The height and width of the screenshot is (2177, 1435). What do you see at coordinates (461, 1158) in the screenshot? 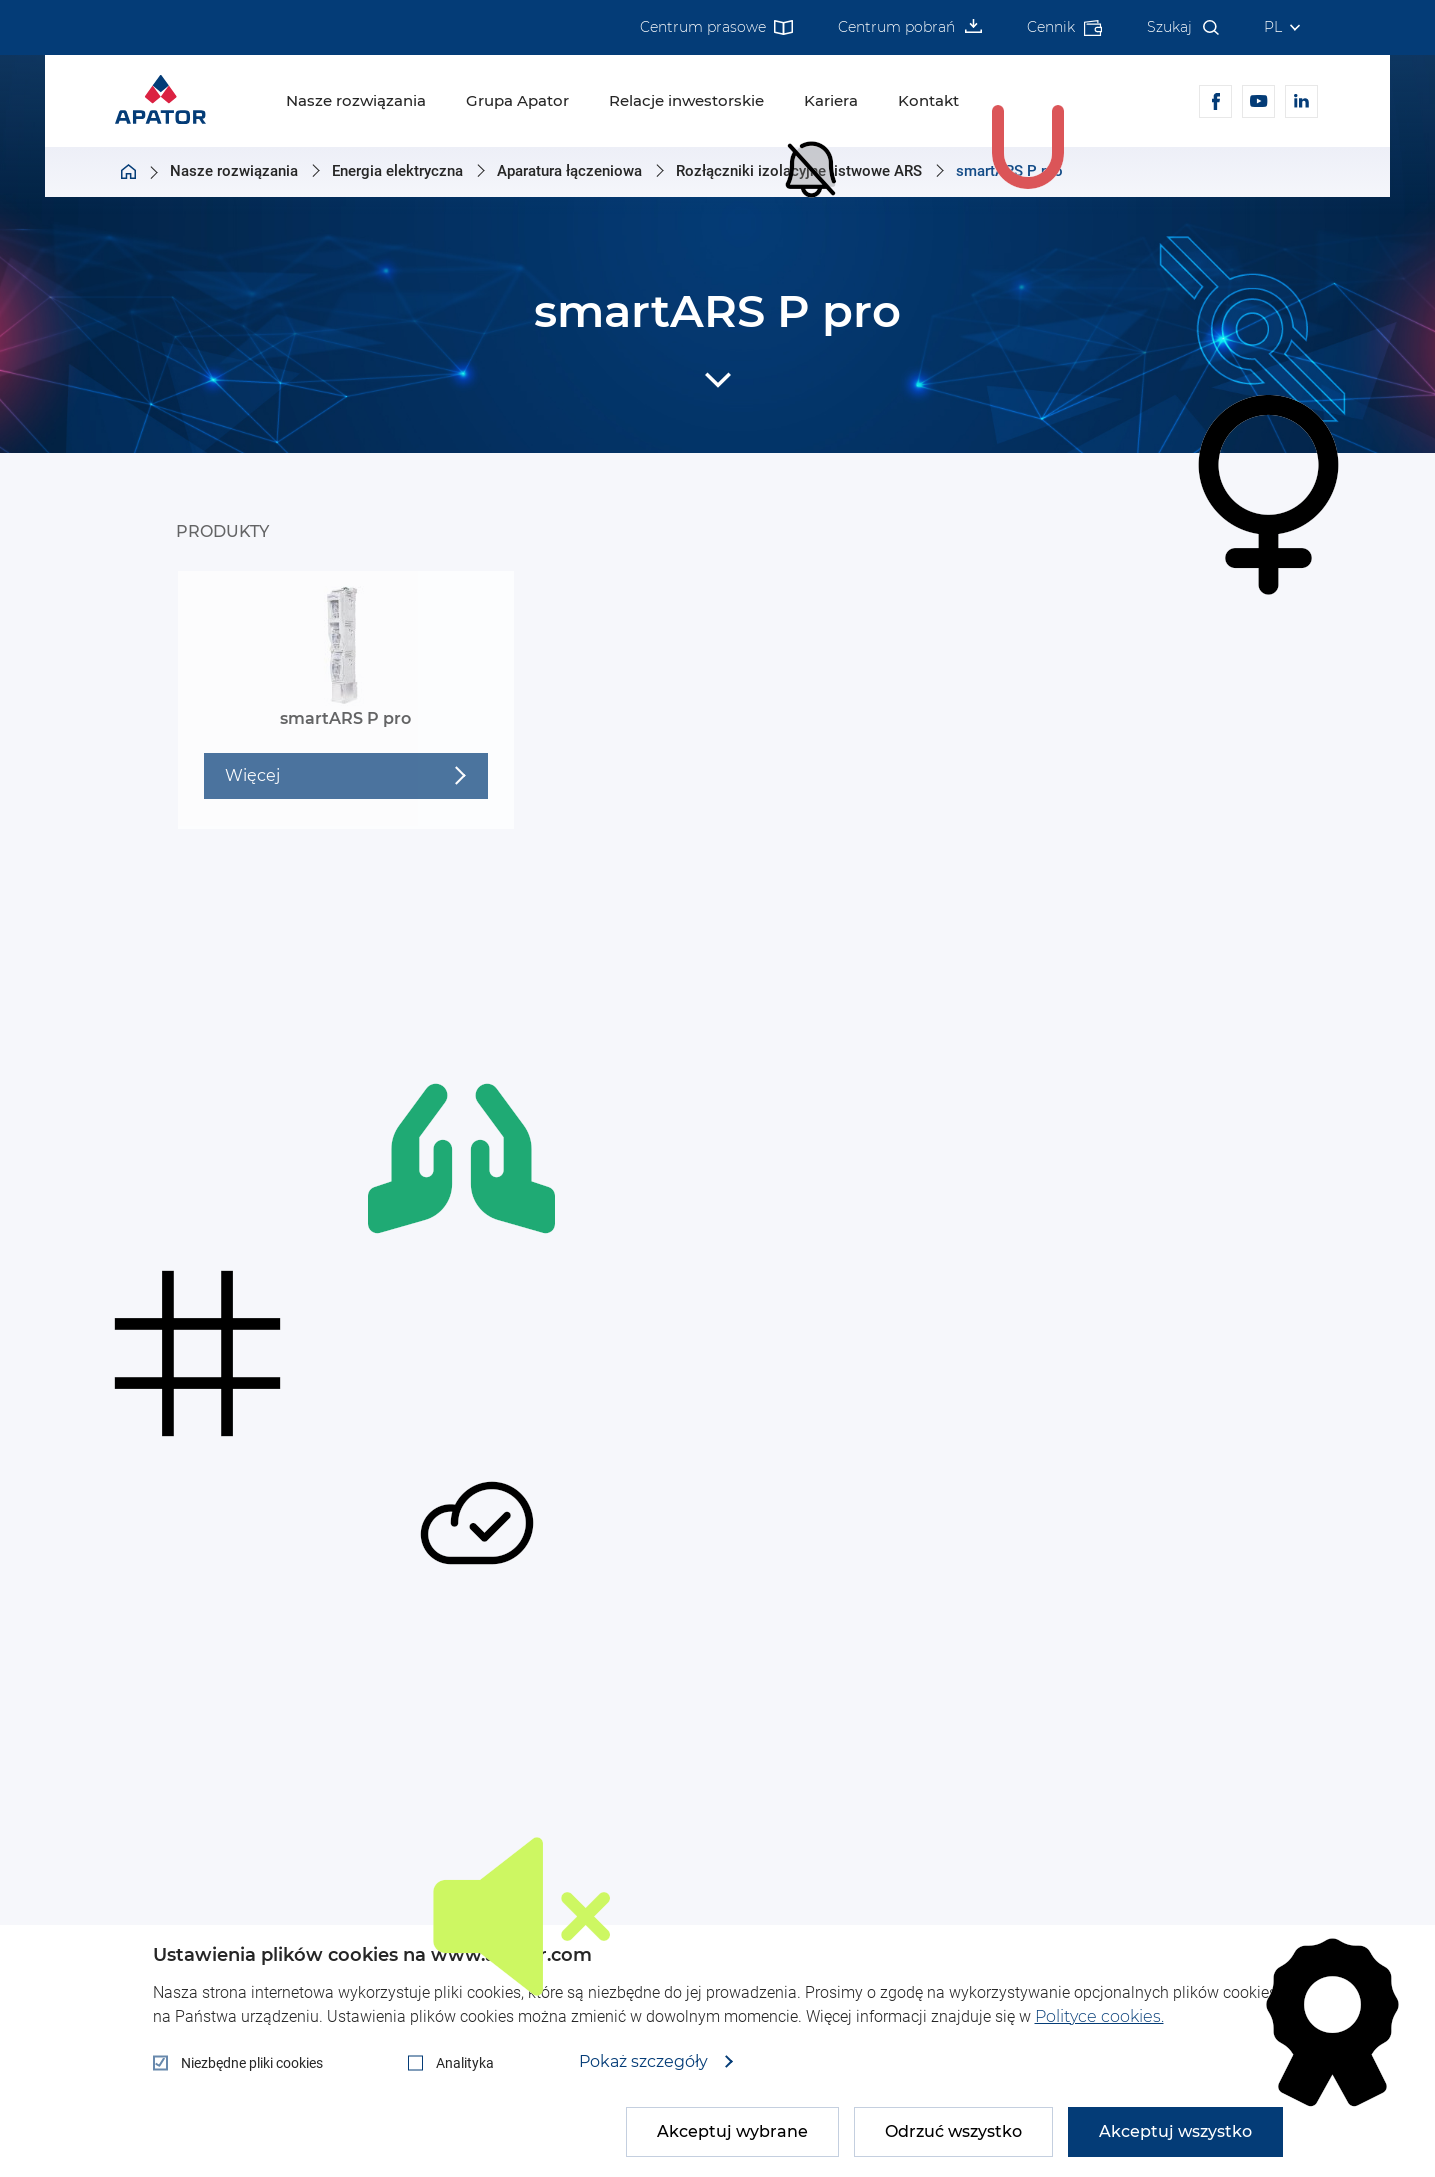
I see `express gratitude or thanks` at bounding box center [461, 1158].